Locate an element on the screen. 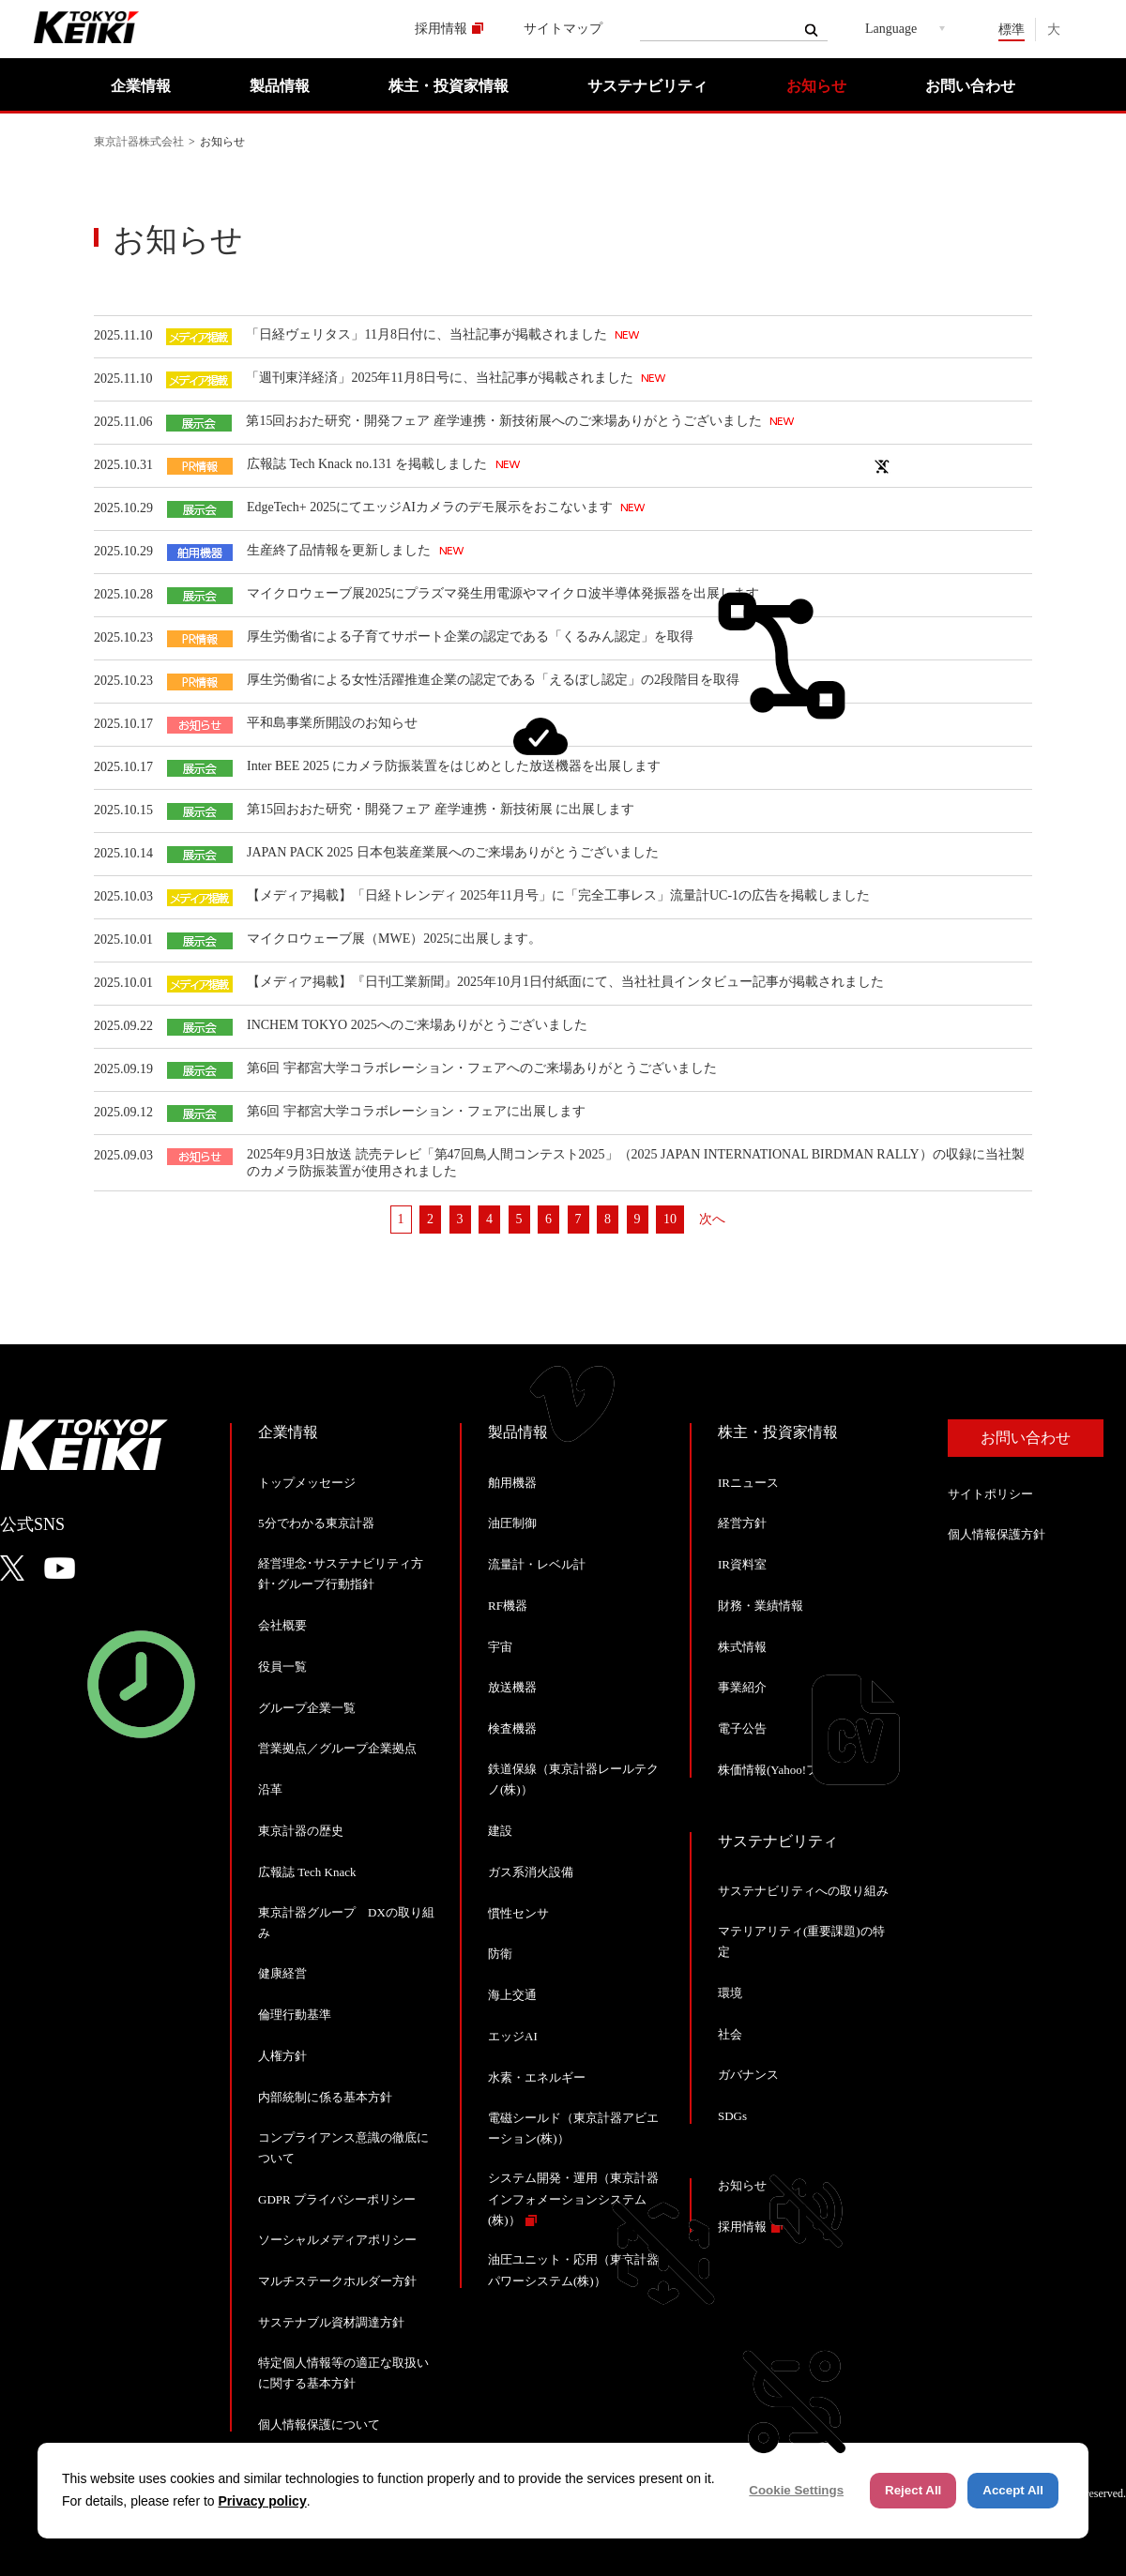 The height and width of the screenshot is (2576, 1126). view current time is located at coordinates (141, 1684).